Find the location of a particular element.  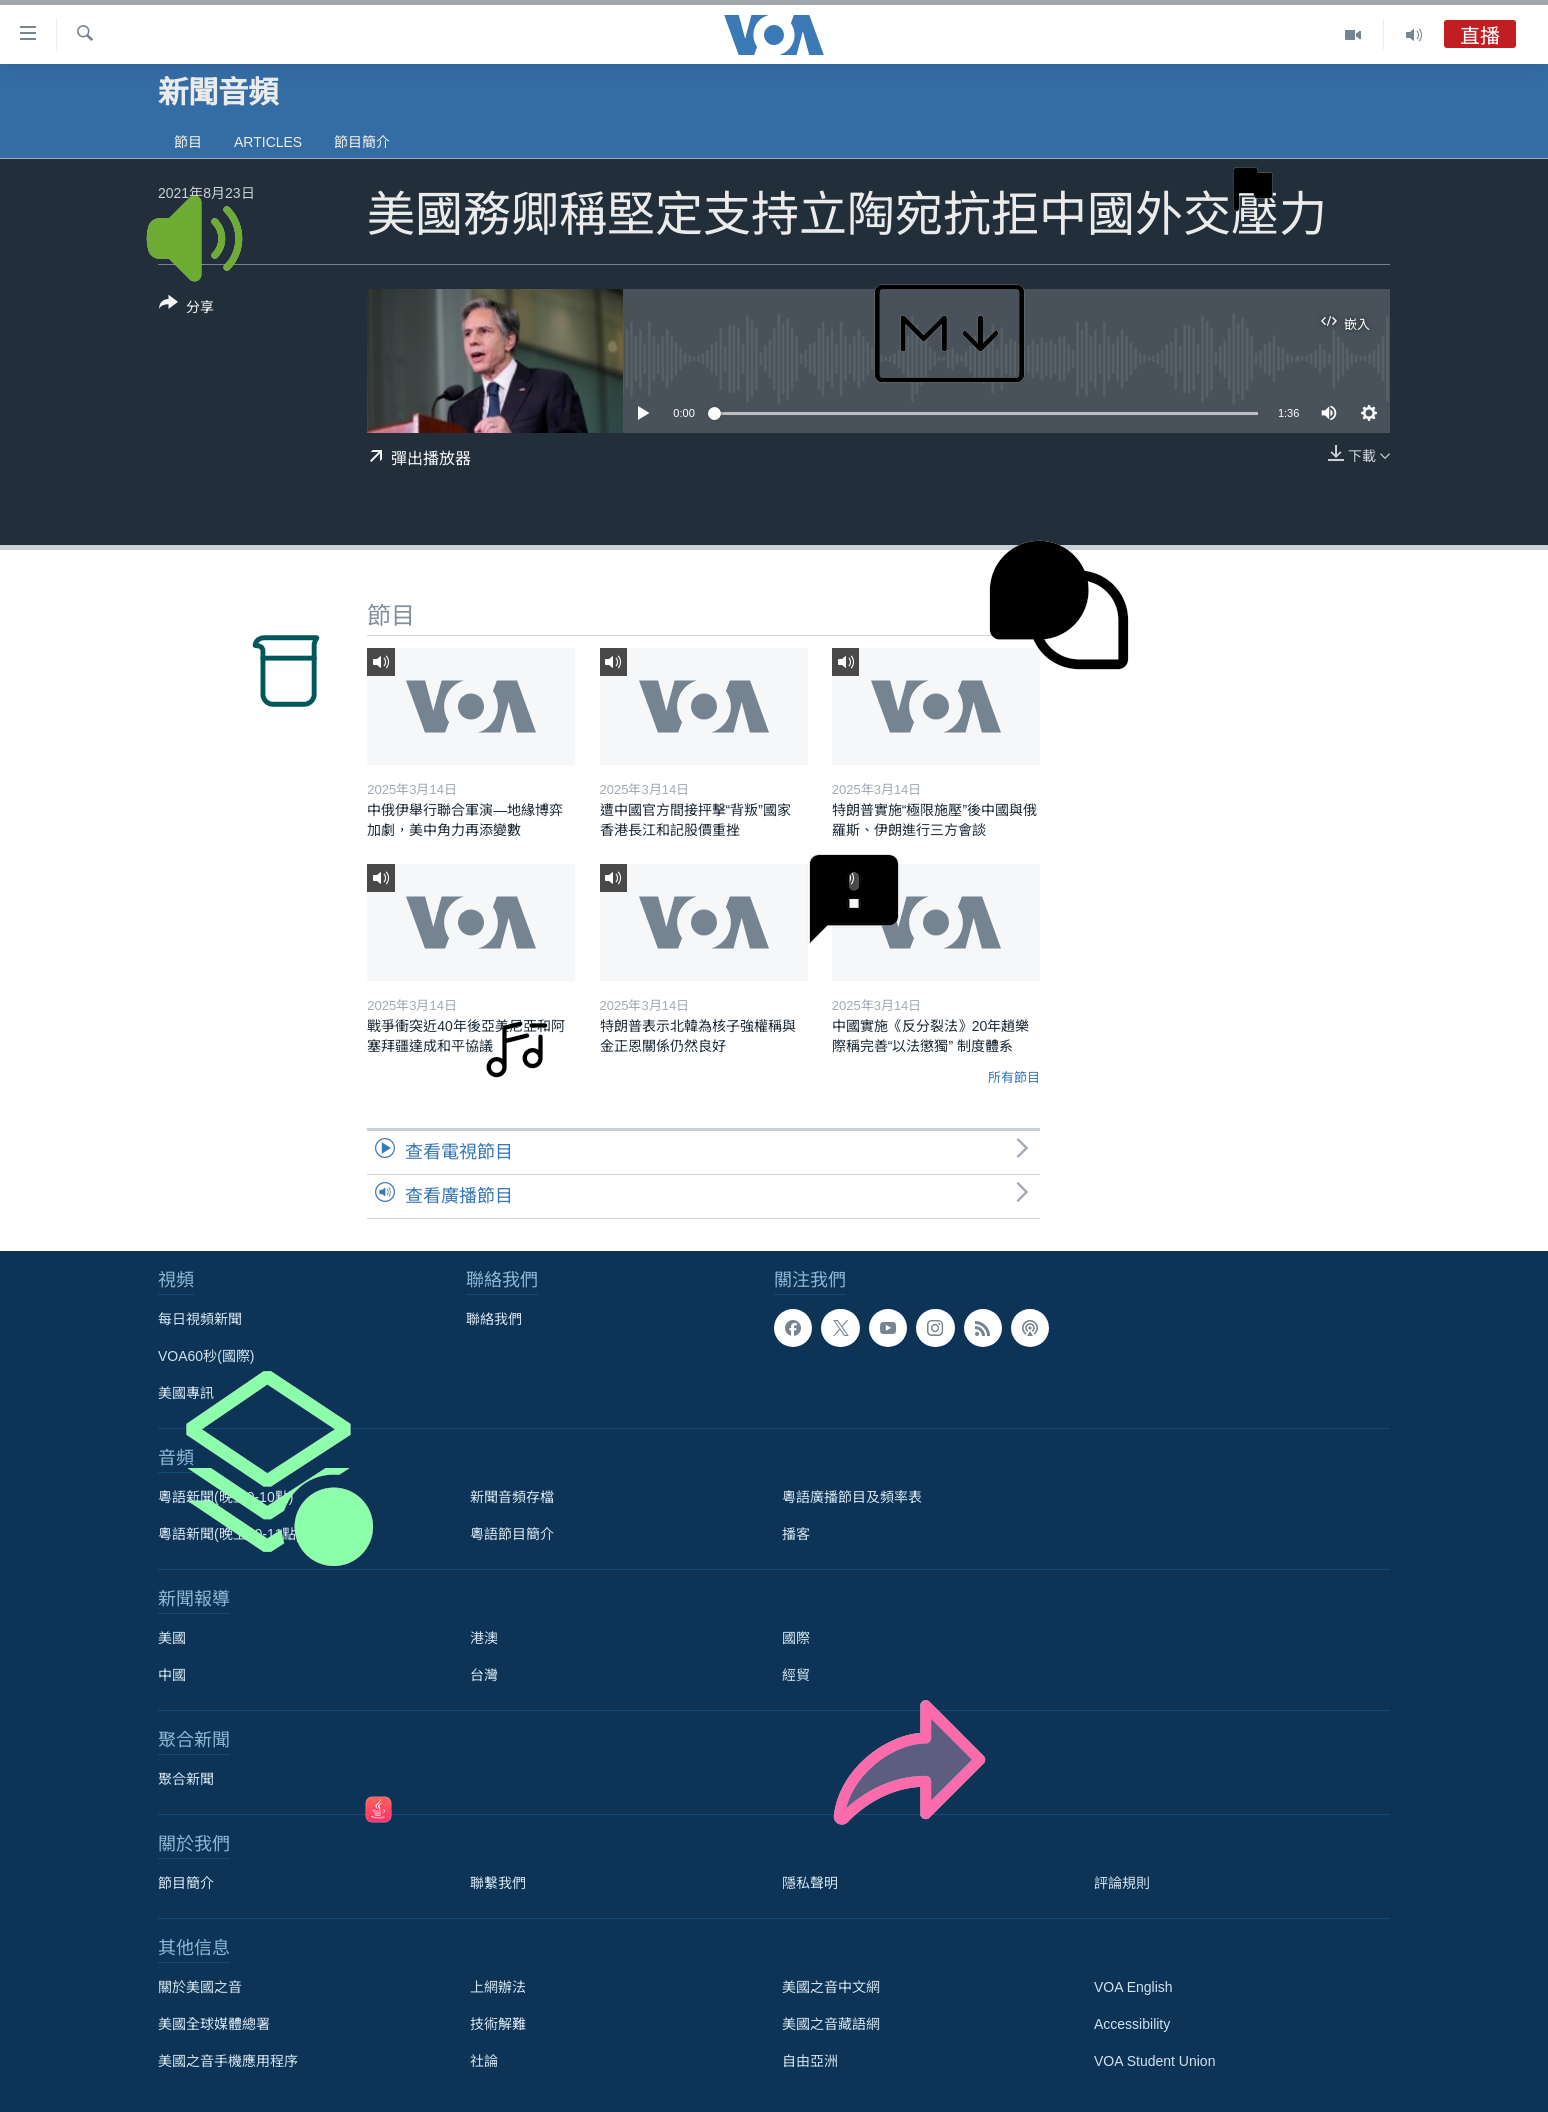

access experimental or beta features is located at coordinates (286, 671).